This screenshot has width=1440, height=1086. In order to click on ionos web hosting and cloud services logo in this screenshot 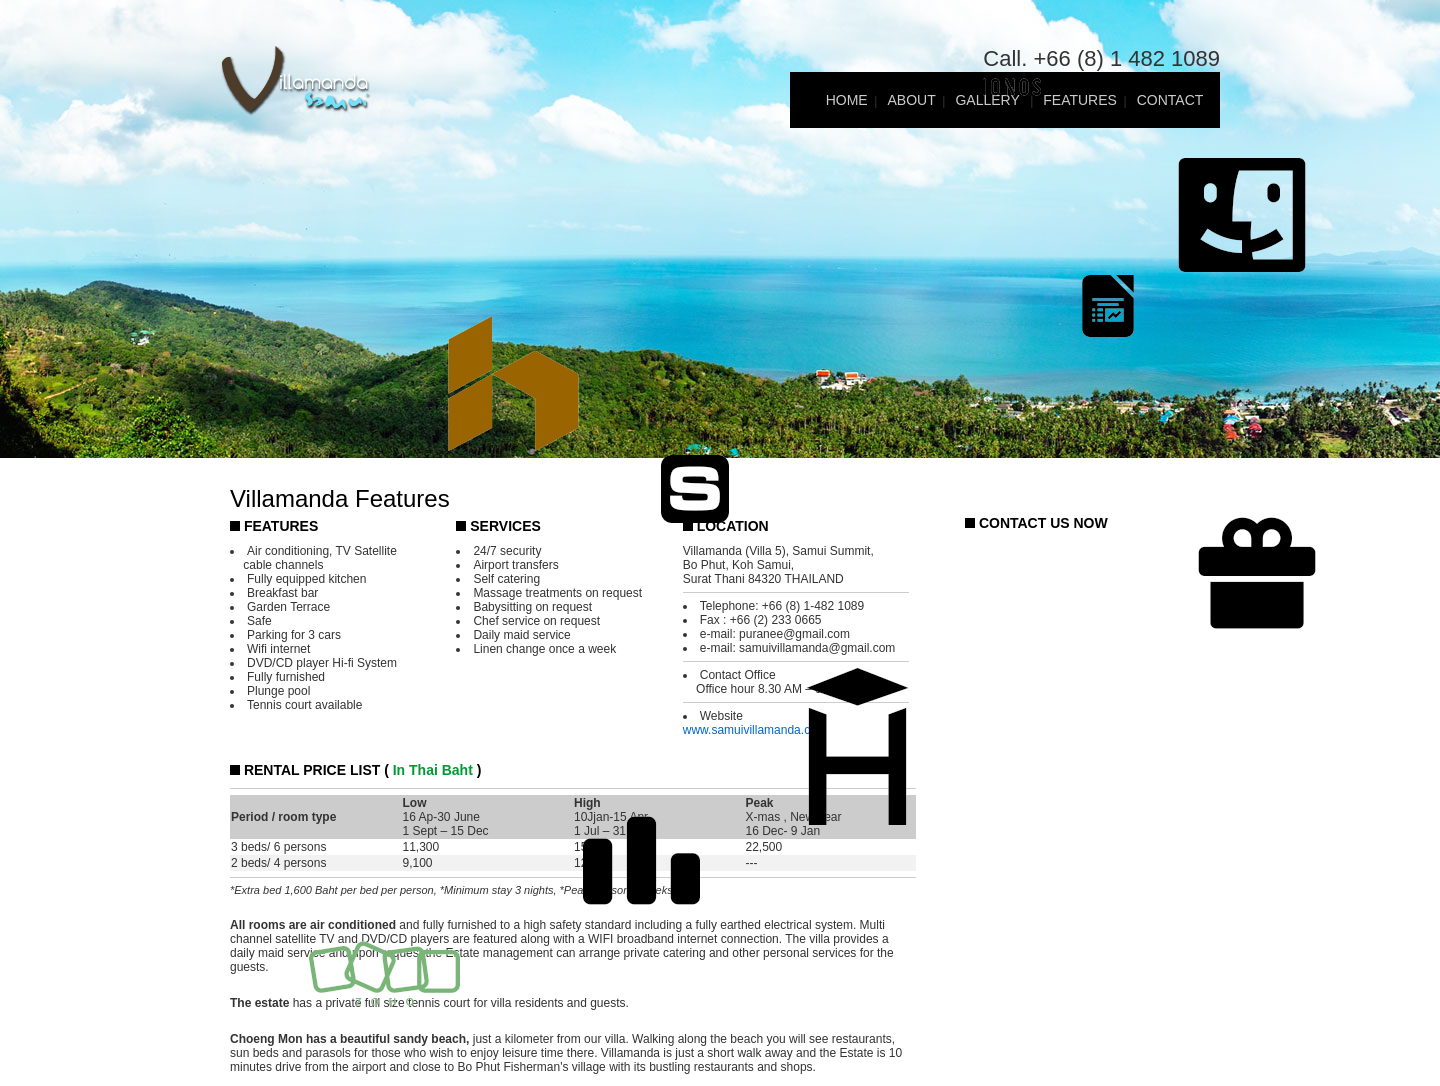, I will do `click(1012, 87)`.